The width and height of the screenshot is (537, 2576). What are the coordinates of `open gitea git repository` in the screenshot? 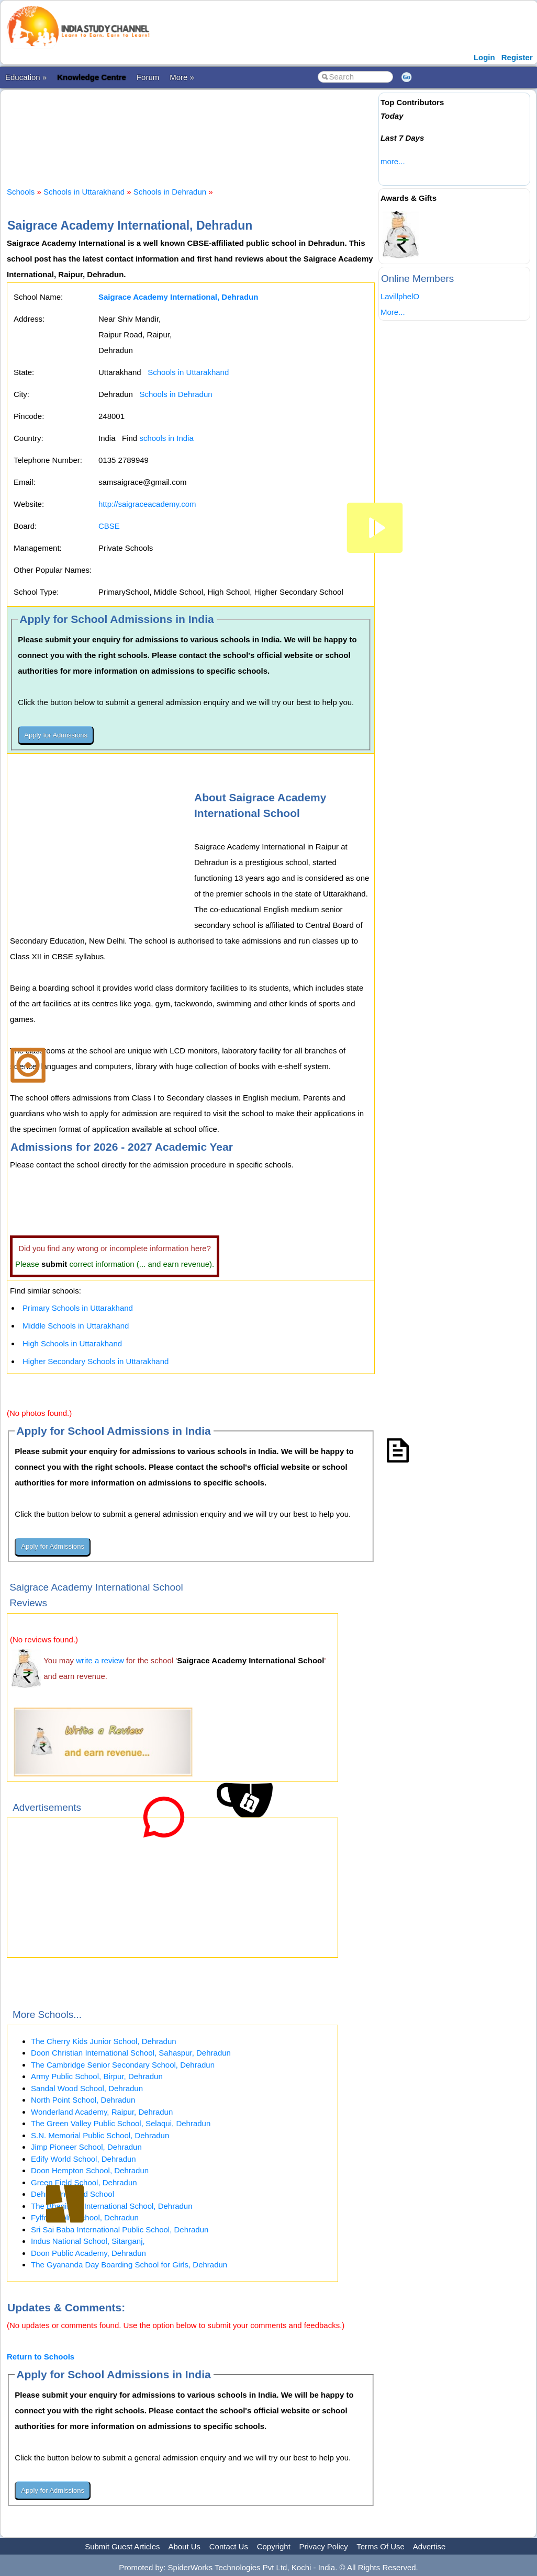 It's located at (244, 1800).